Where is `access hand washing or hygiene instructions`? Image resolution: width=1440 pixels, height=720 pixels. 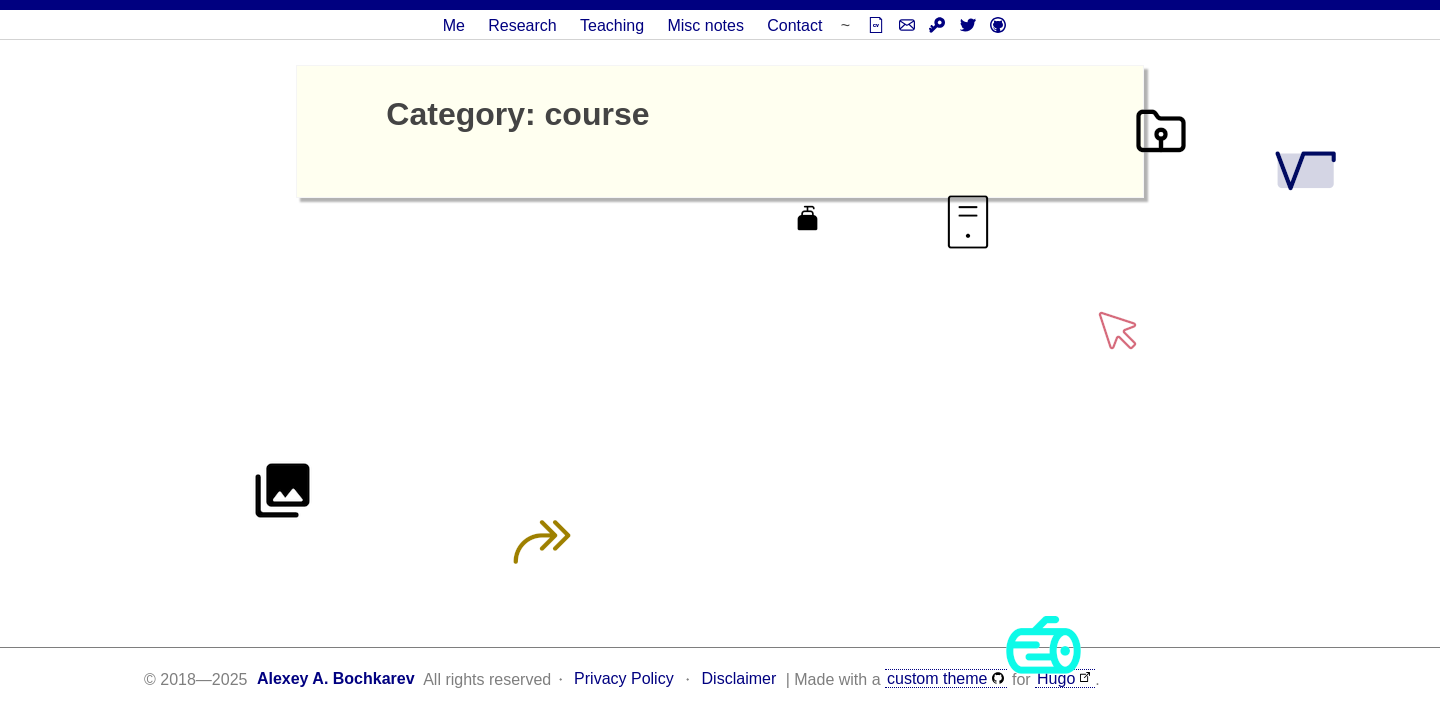 access hand washing or hygiene instructions is located at coordinates (807, 218).